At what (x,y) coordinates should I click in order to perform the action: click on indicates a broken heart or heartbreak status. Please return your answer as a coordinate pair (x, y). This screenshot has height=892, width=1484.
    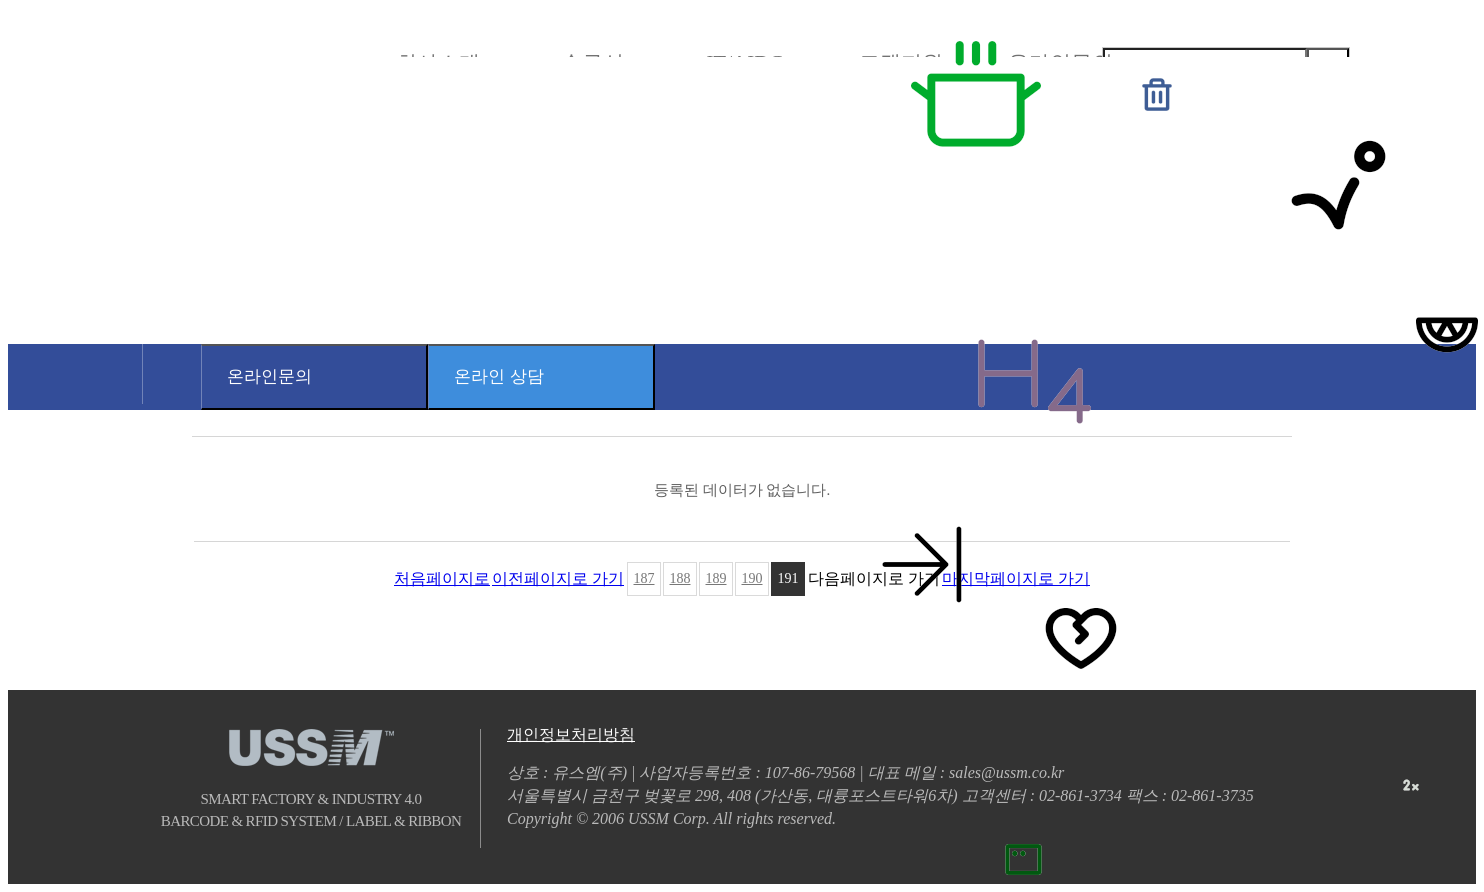
    Looking at the image, I should click on (1081, 636).